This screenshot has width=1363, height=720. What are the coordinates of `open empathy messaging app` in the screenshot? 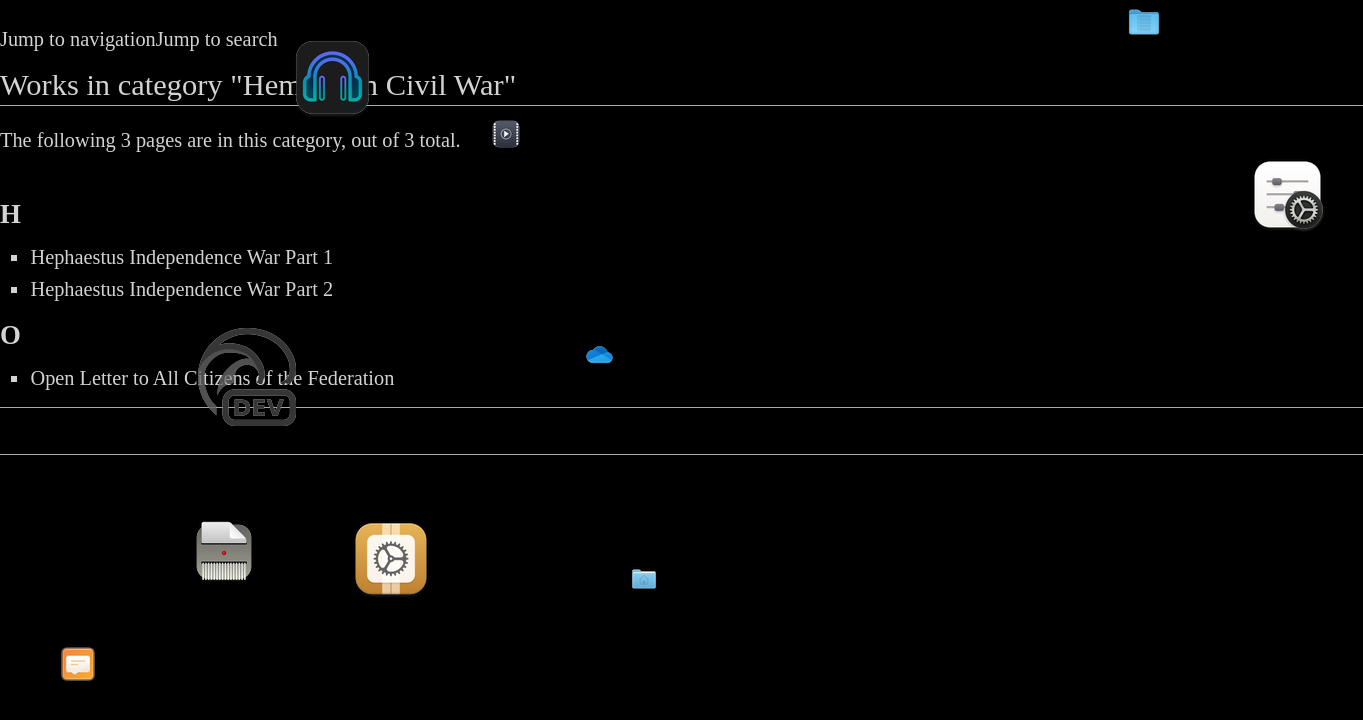 It's located at (78, 664).